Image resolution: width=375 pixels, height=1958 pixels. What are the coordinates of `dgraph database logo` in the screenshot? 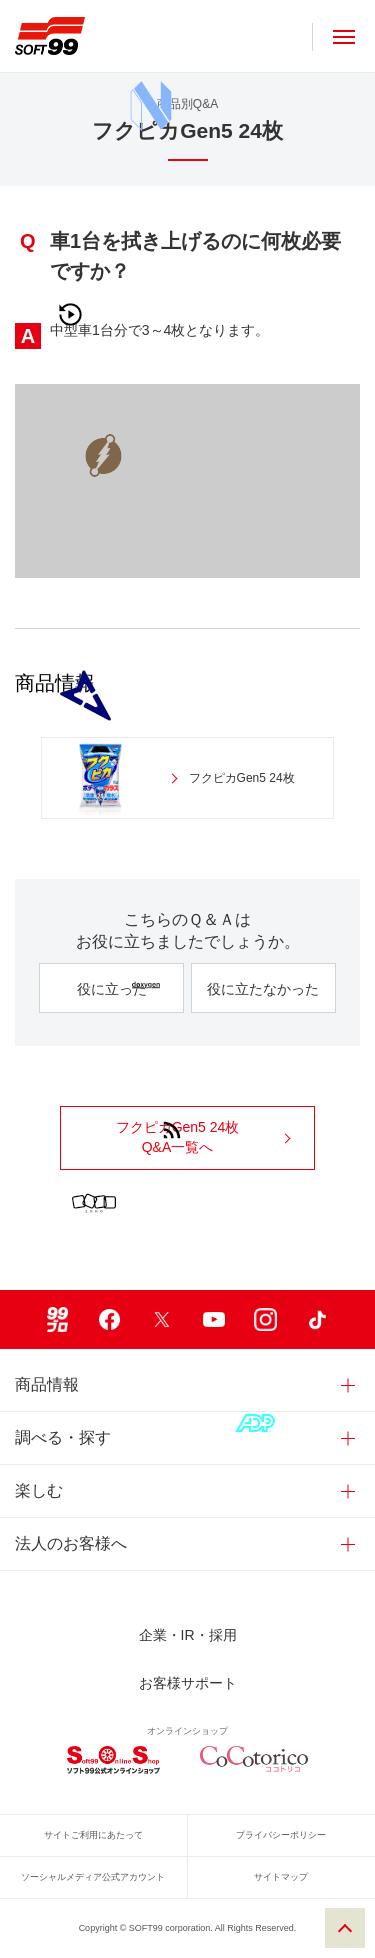 It's located at (103, 455).